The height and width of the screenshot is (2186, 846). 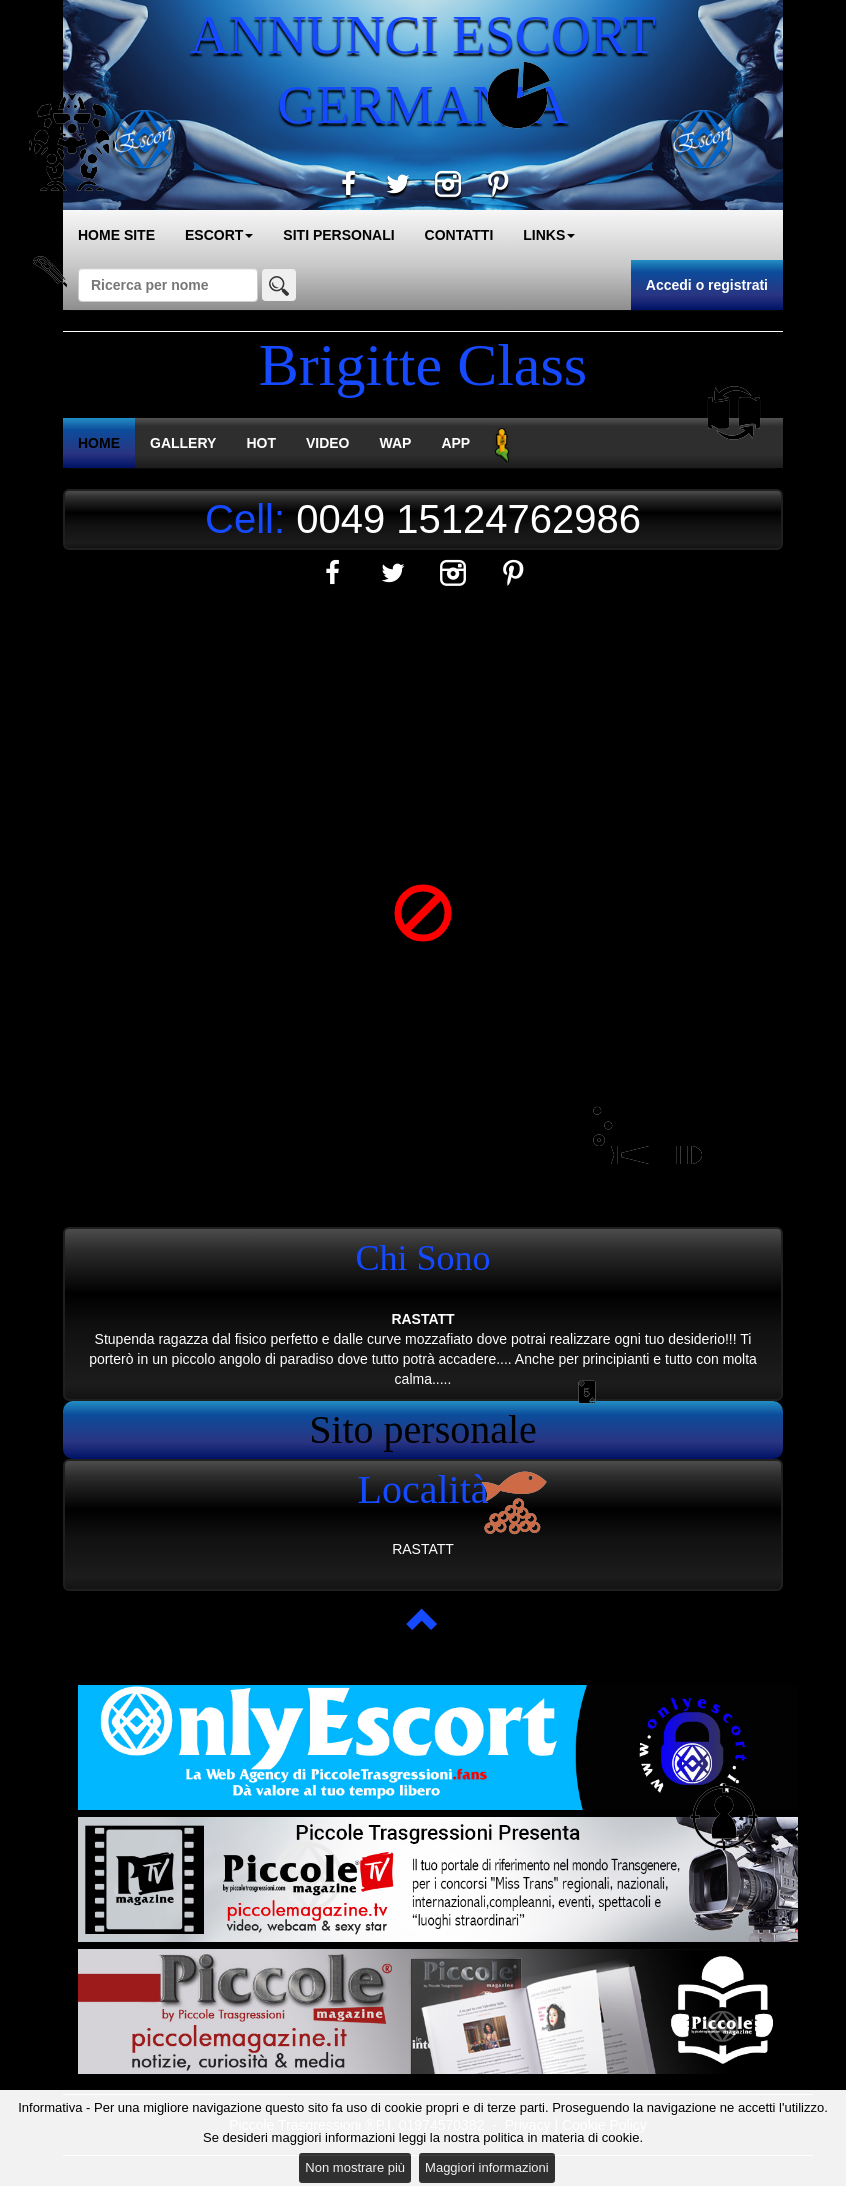 What do you see at coordinates (587, 1392) in the screenshot?
I see `five of hearts playing card` at bounding box center [587, 1392].